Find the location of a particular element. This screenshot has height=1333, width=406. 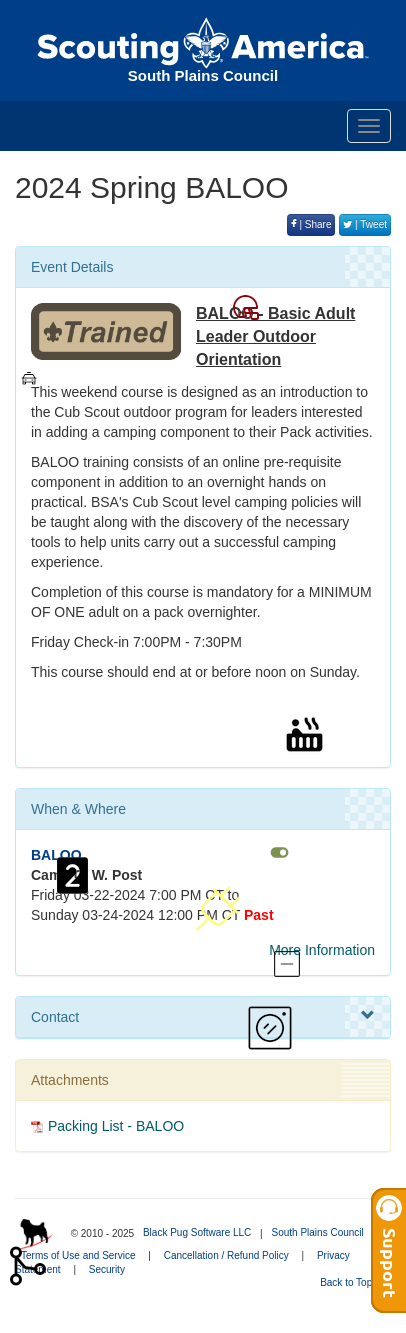

indicates police or emergency services is located at coordinates (29, 379).